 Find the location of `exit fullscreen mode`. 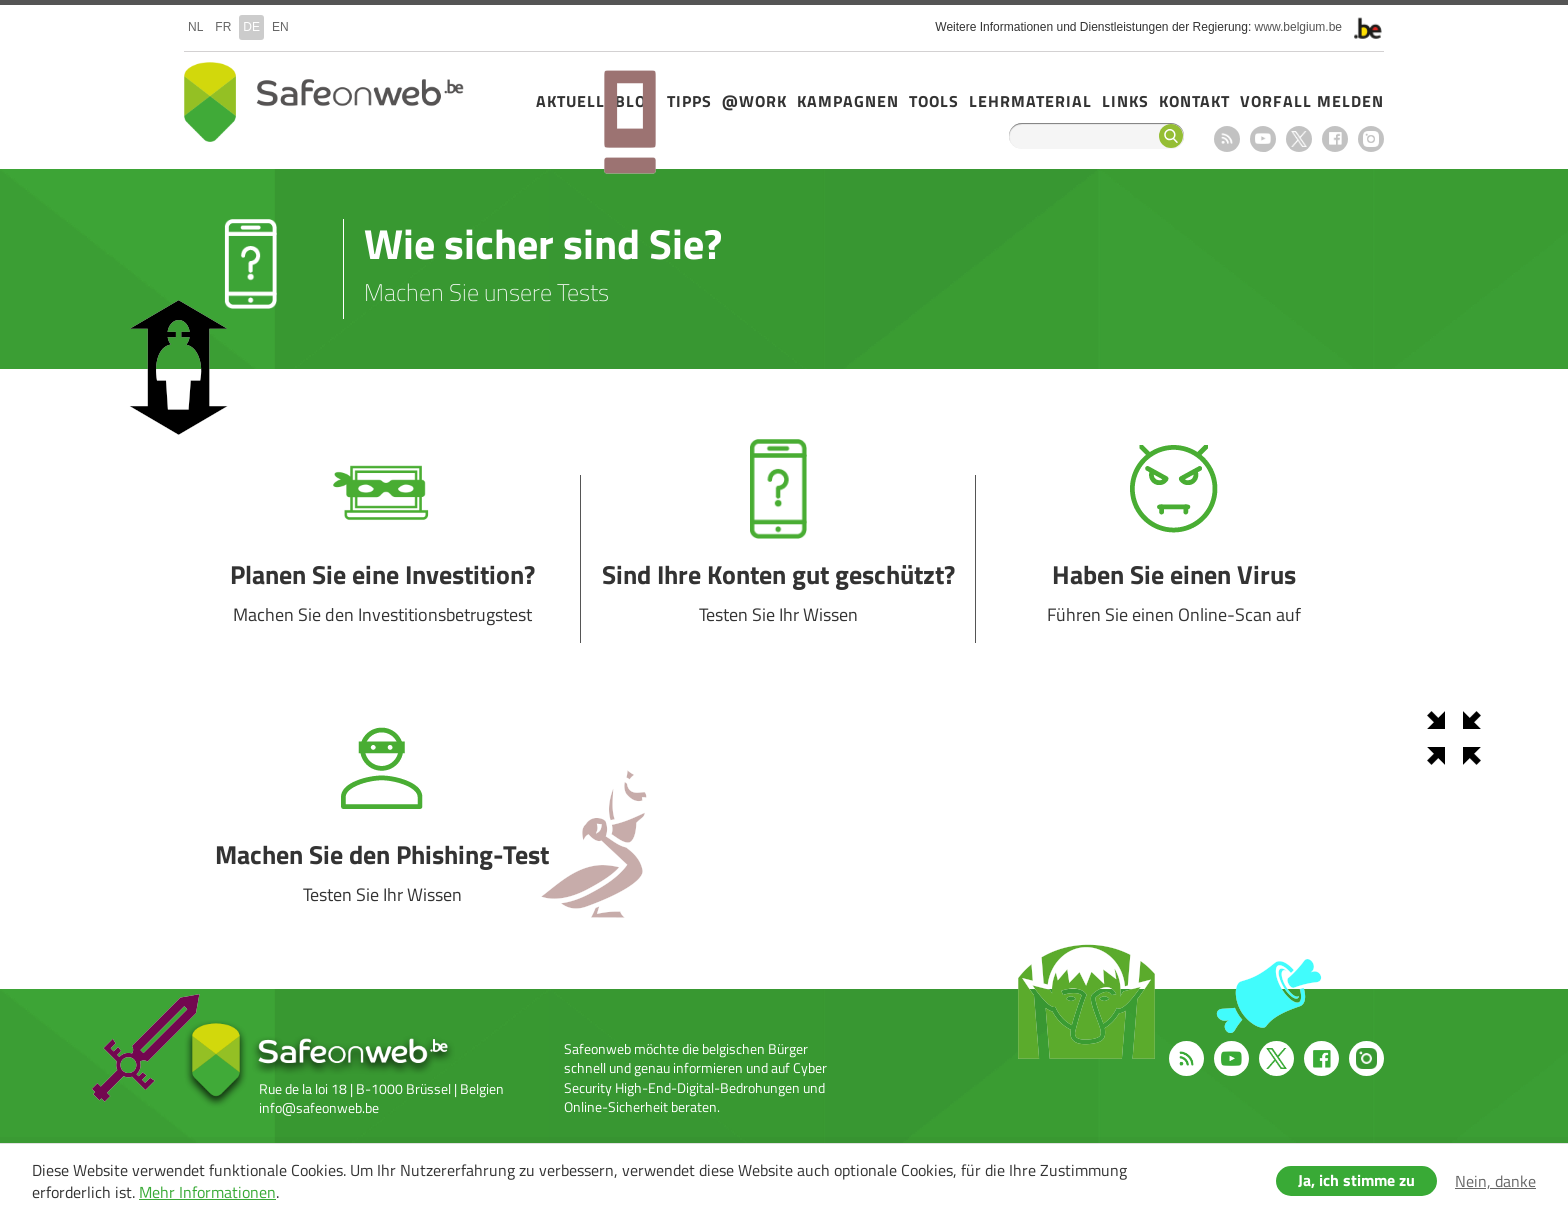

exit fullscreen mode is located at coordinates (1454, 738).